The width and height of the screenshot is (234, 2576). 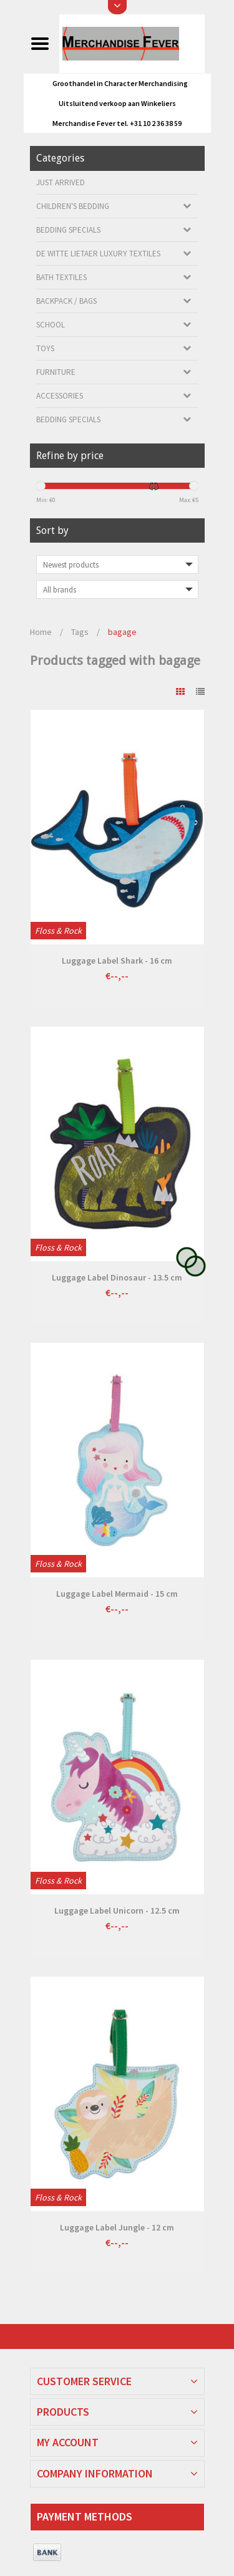 What do you see at coordinates (154, 486) in the screenshot?
I see `open Discord` at bounding box center [154, 486].